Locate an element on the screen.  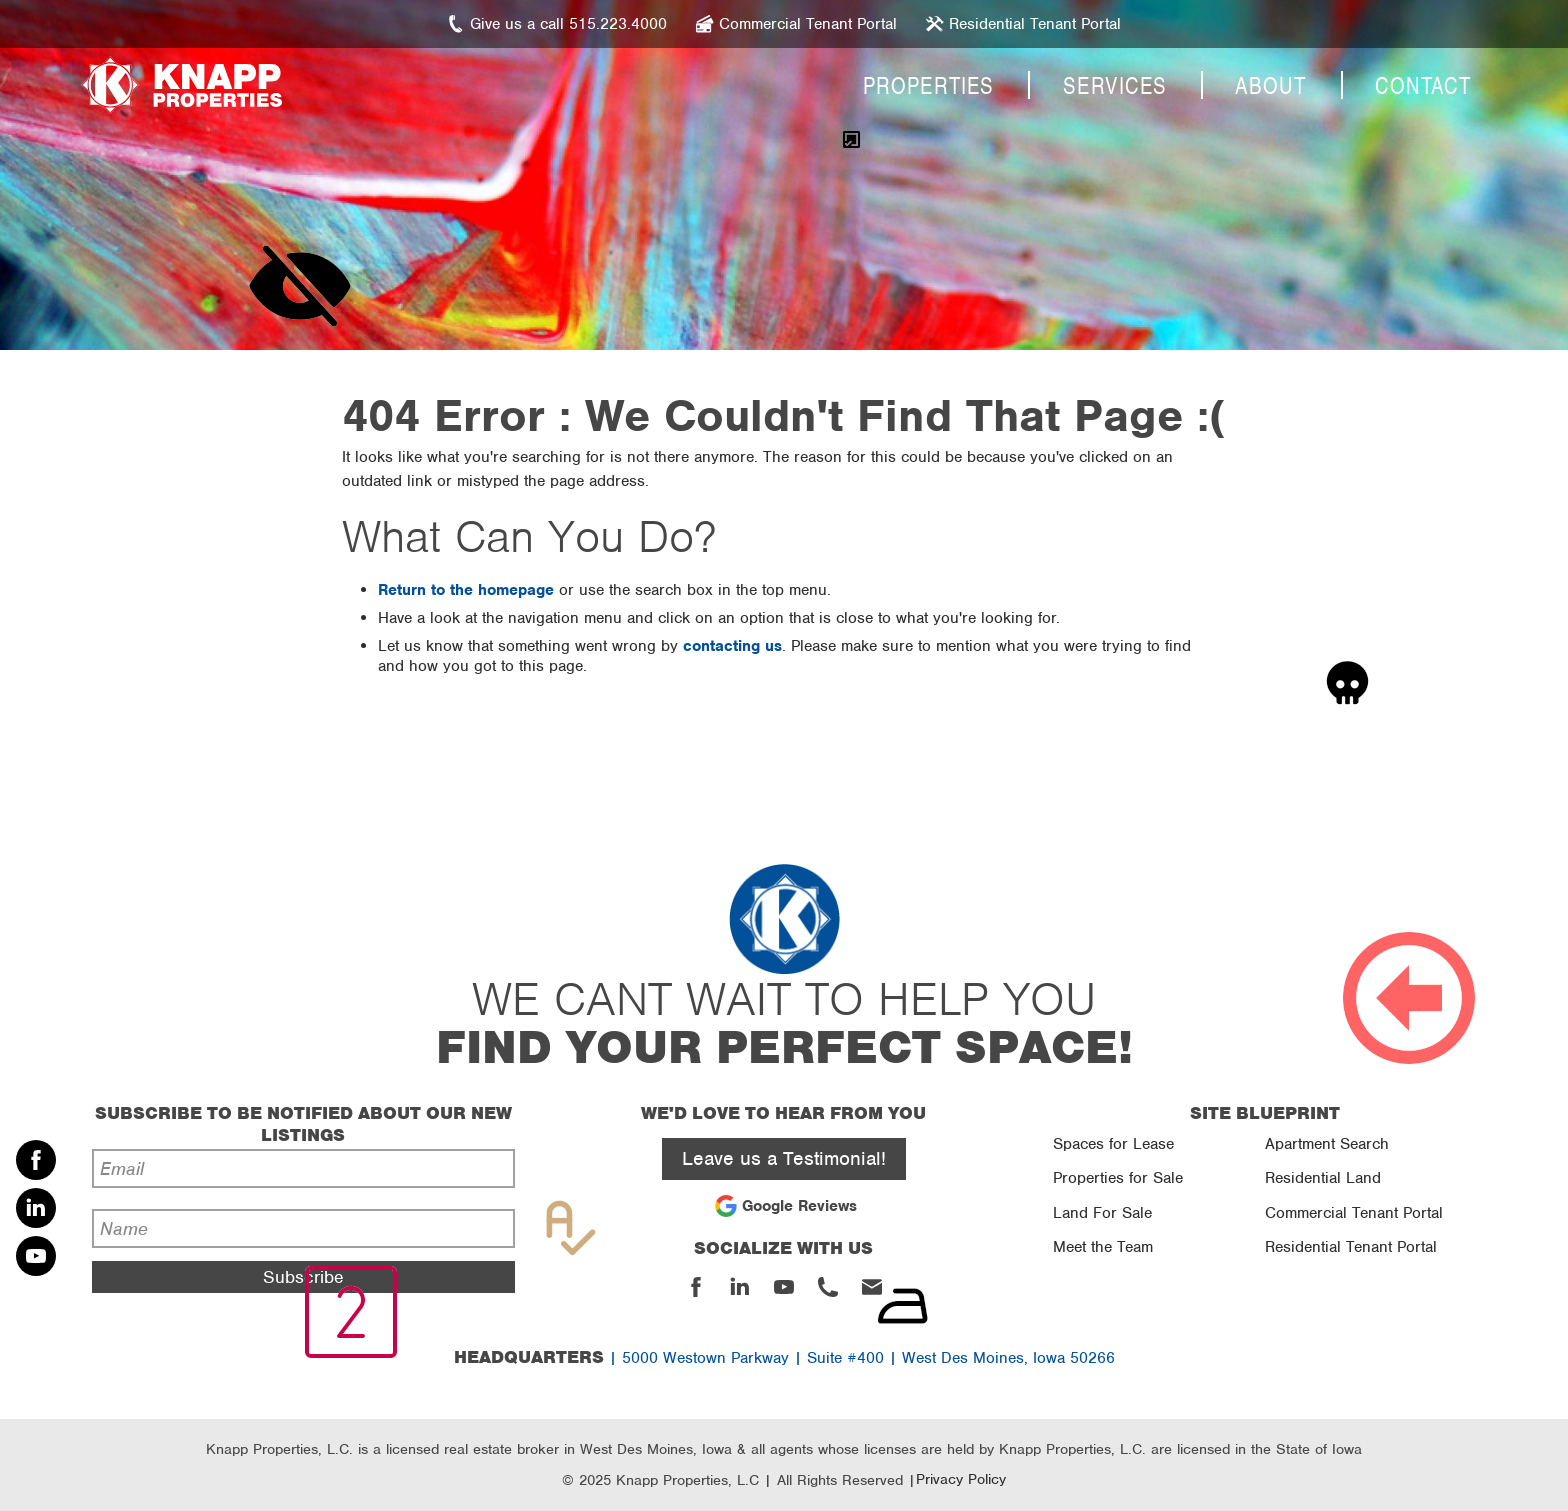
hide password or sensitive content is located at coordinates (300, 286).